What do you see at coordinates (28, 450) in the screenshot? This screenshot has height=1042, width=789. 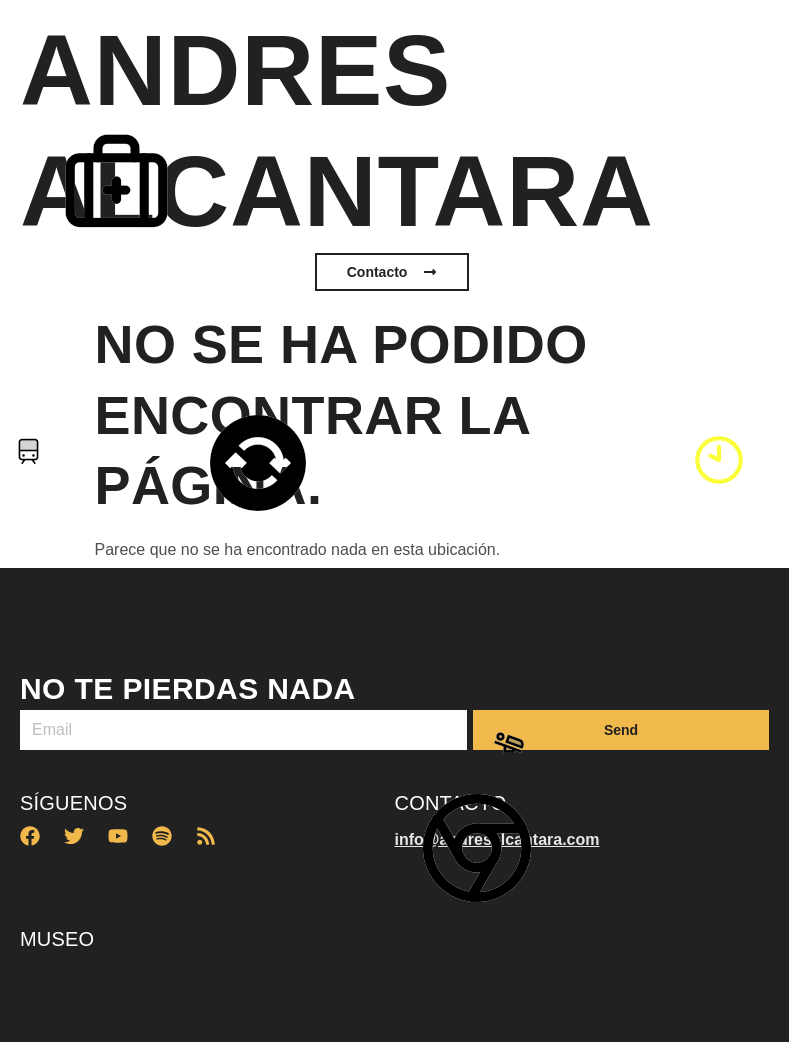 I see `access train schedules or rail services` at bounding box center [28, 450].